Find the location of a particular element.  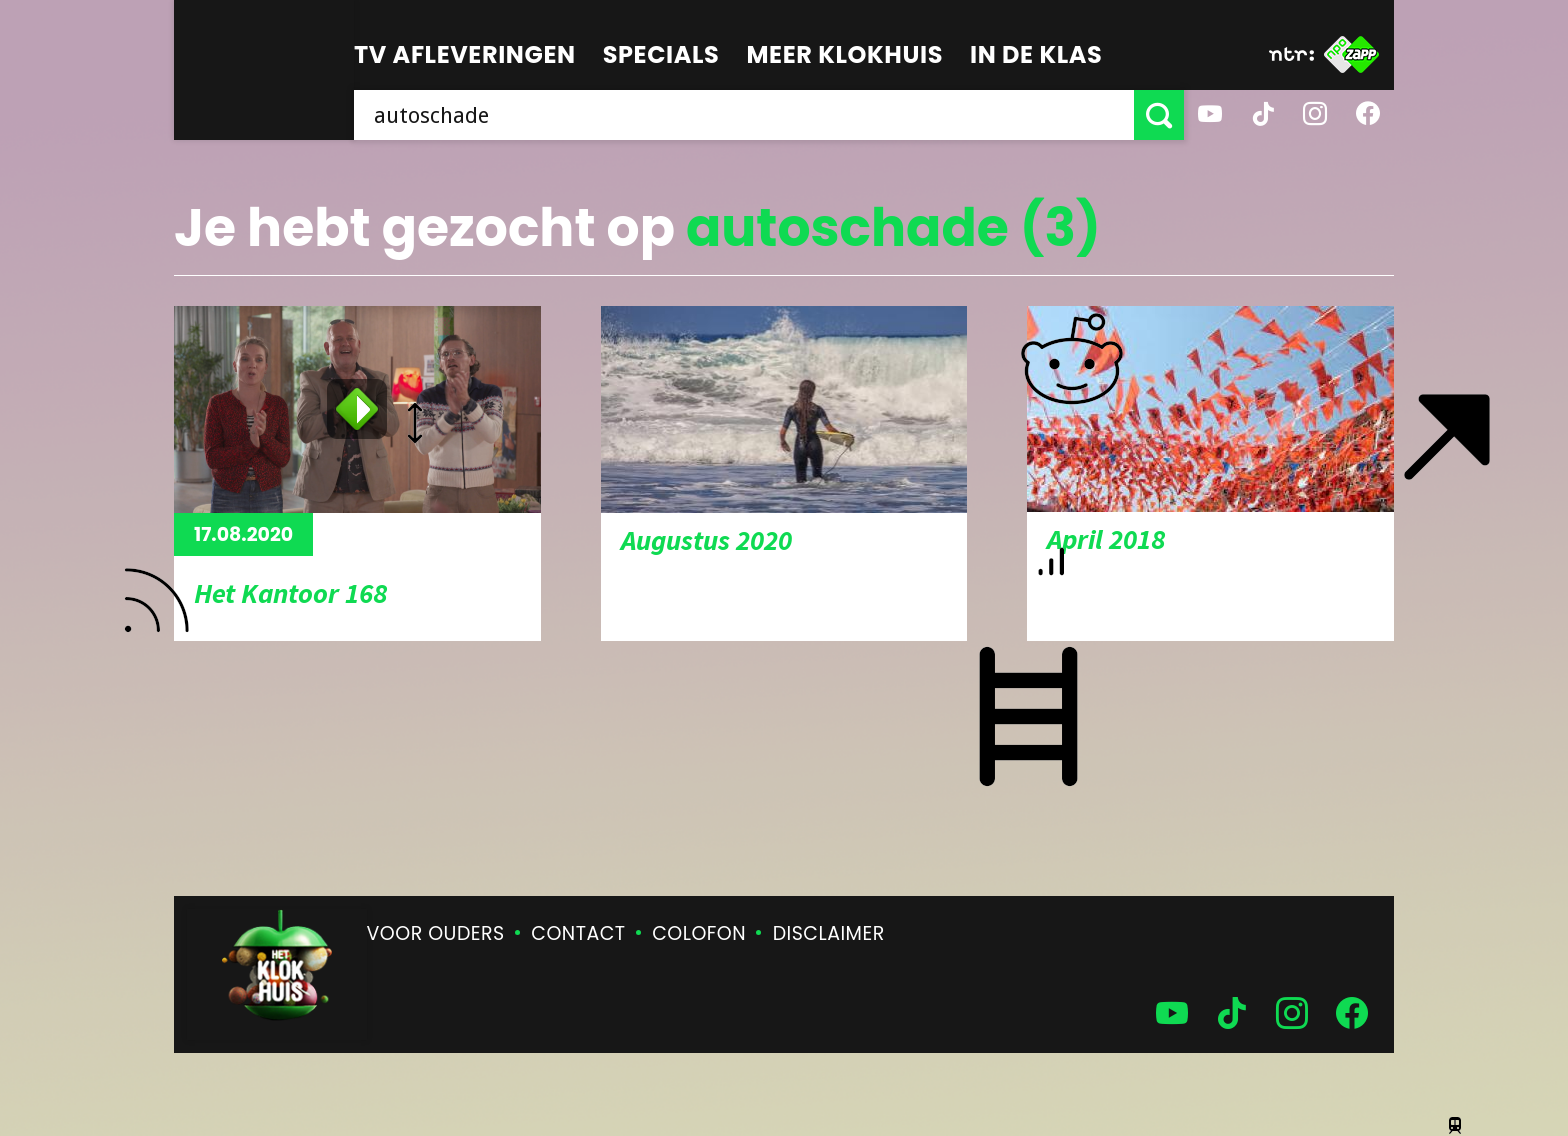

subscribe to RSS feed is located at coordinates (152, 605).